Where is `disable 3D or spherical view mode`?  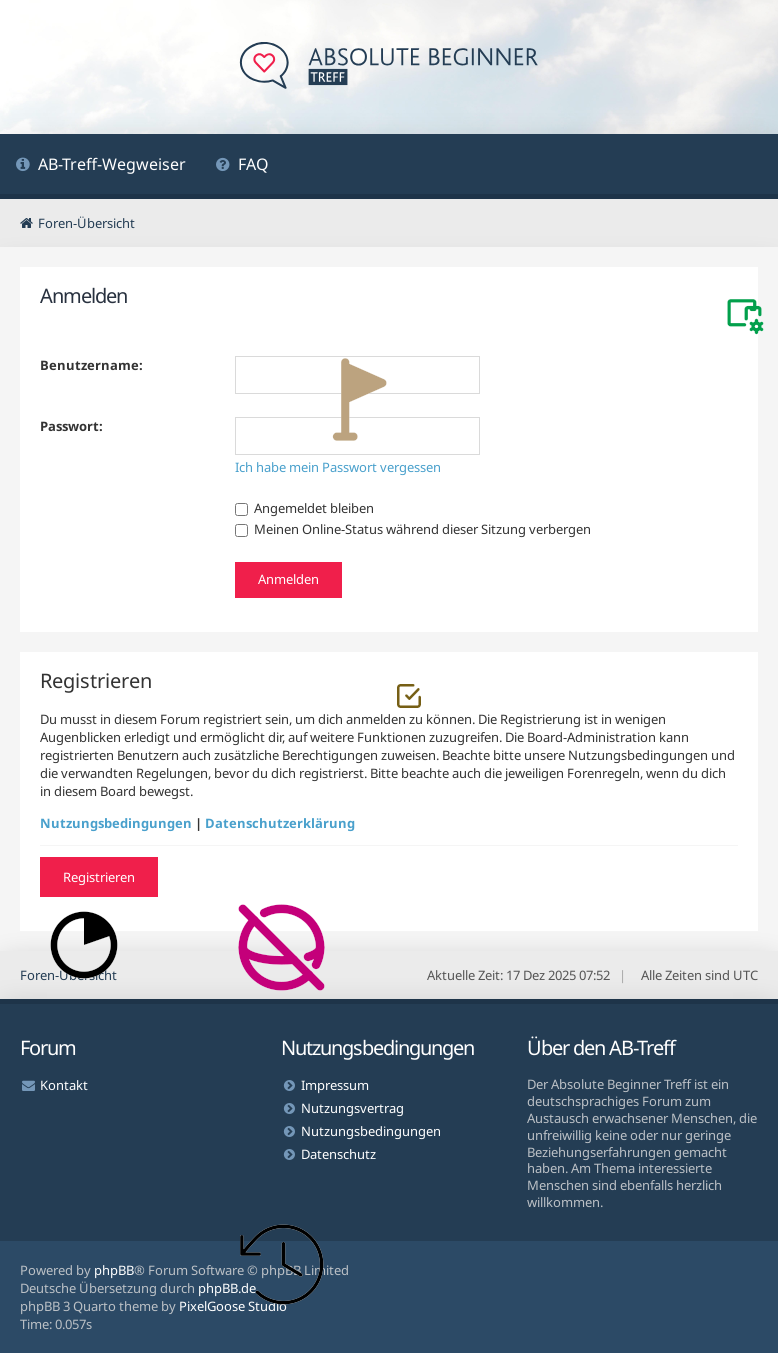
disable 3D or spherical view mode is located at coordinates (281, 947).